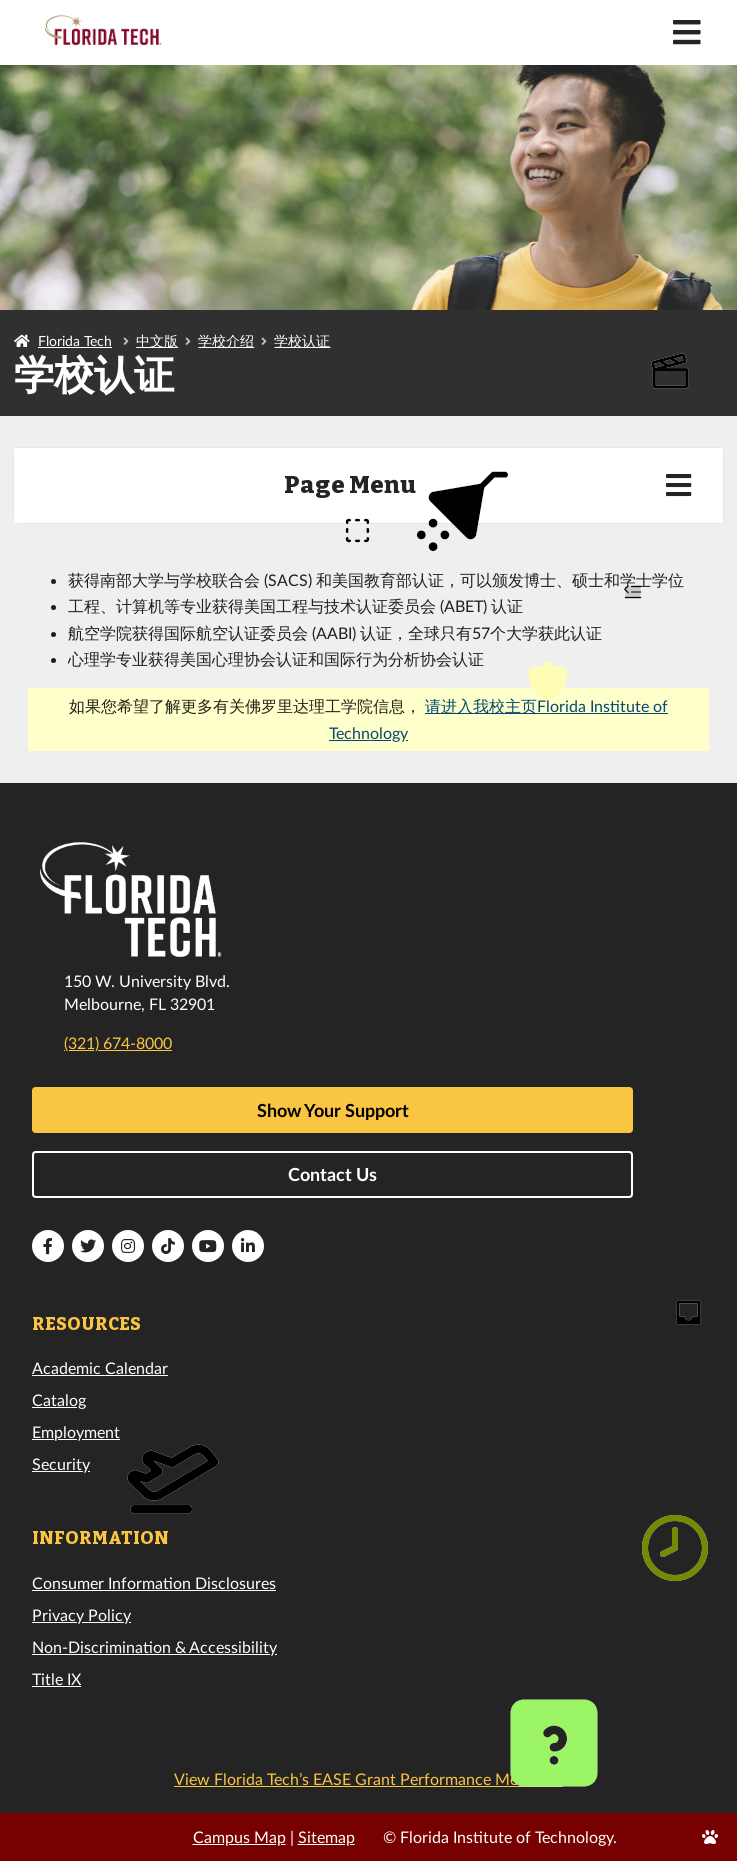 Image resolution: width=737 pixels, height=1861 pixels. Describe the element at coordinates (173, 1477) in the screenshot. I see `departing flight status indicator` at that location.